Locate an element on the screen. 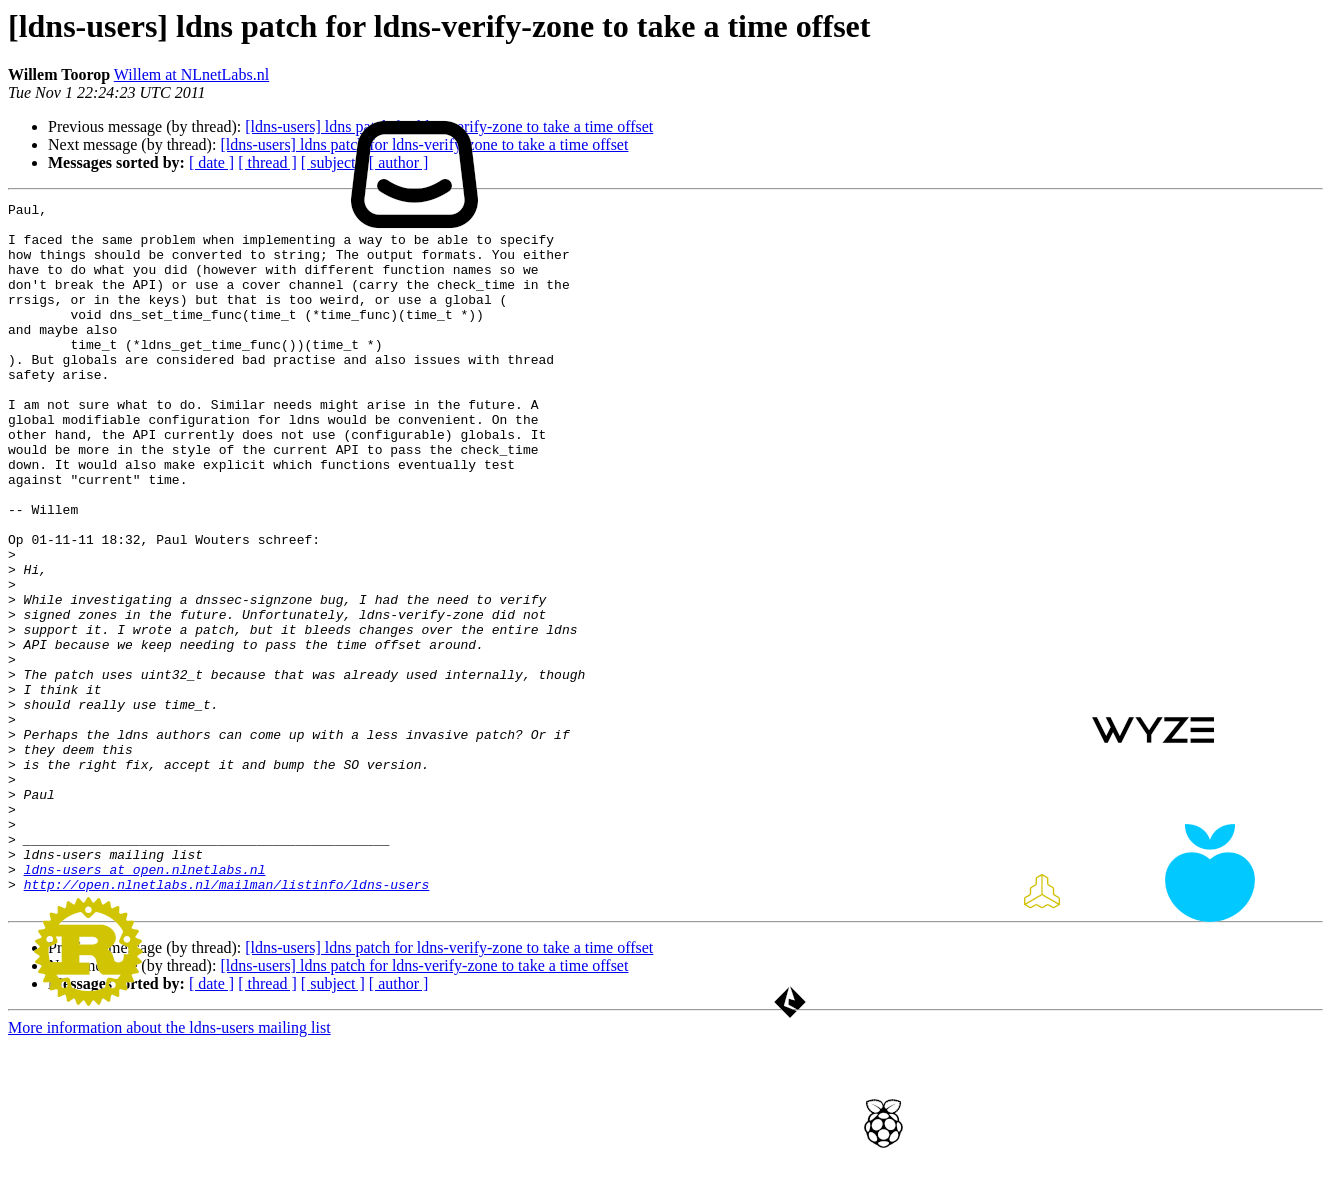  rust programming language logo is located at coordinates (88, 951).